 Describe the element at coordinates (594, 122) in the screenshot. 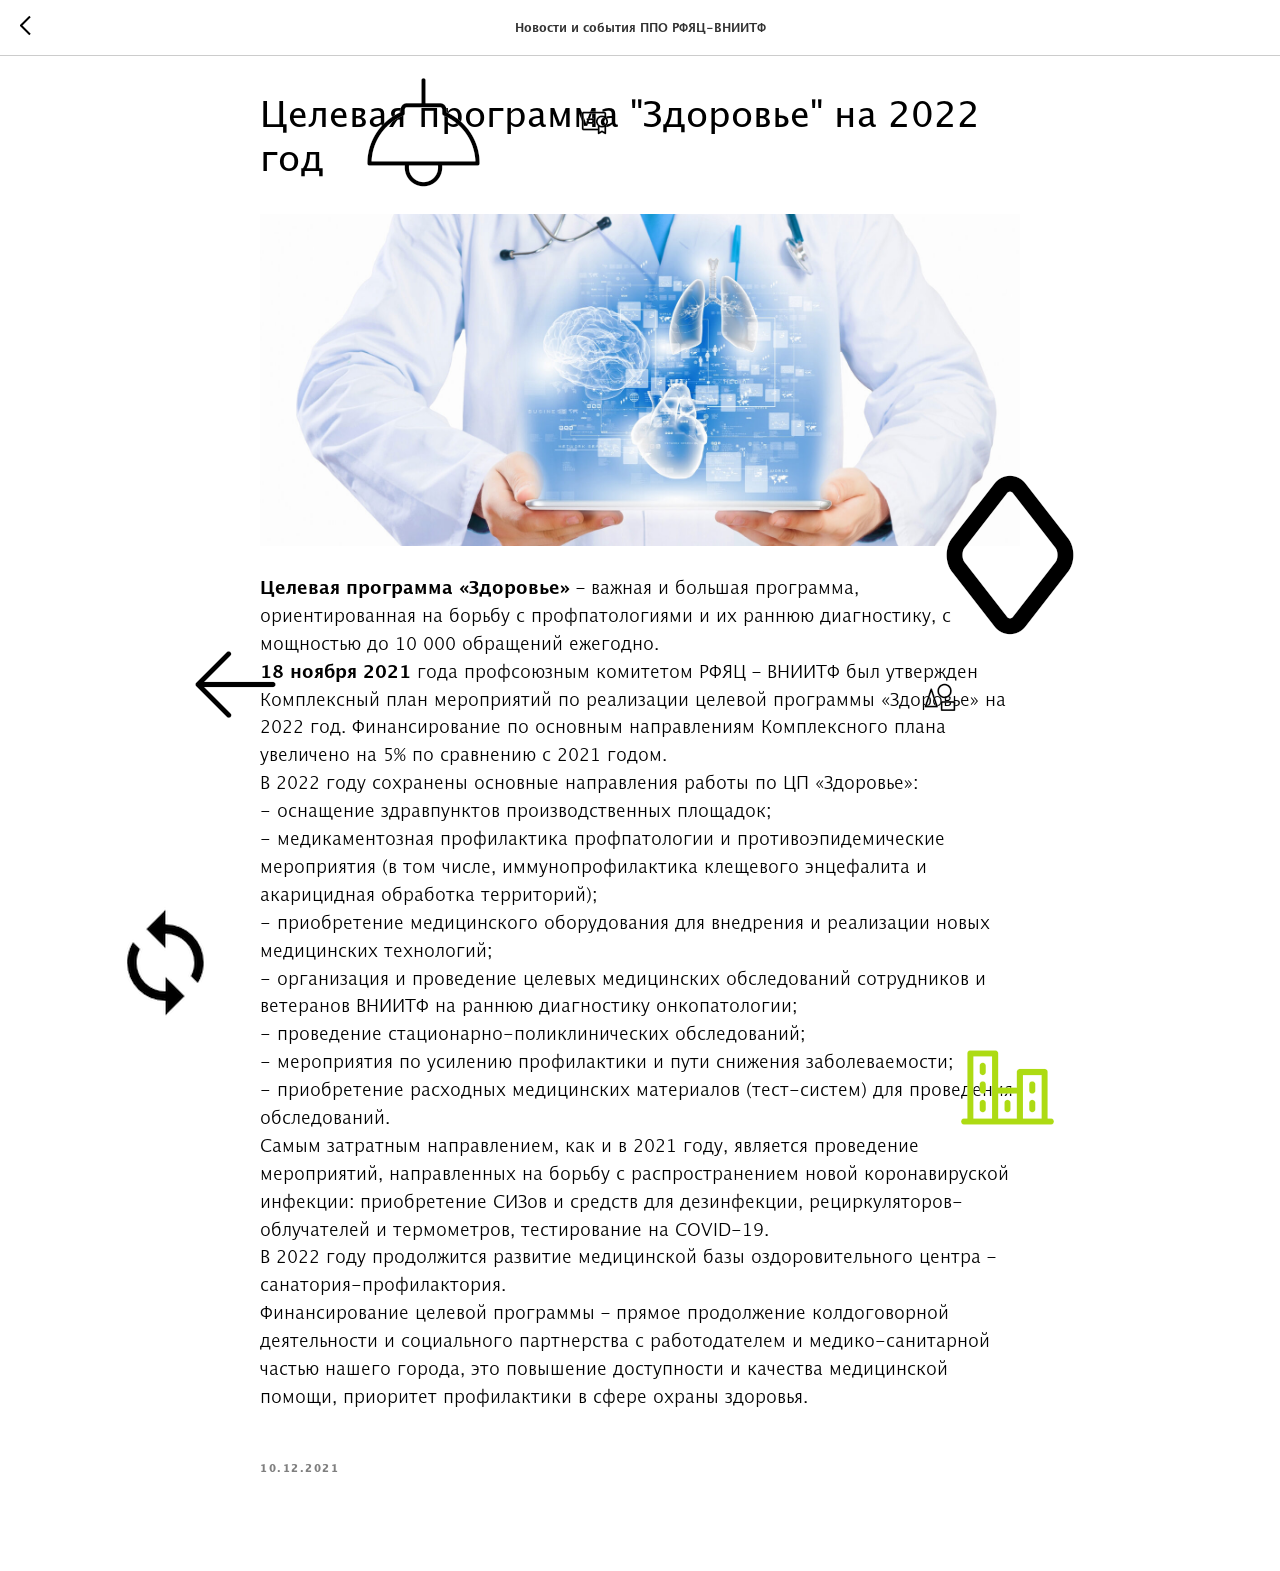

I see `view certification or credentials` at that location.